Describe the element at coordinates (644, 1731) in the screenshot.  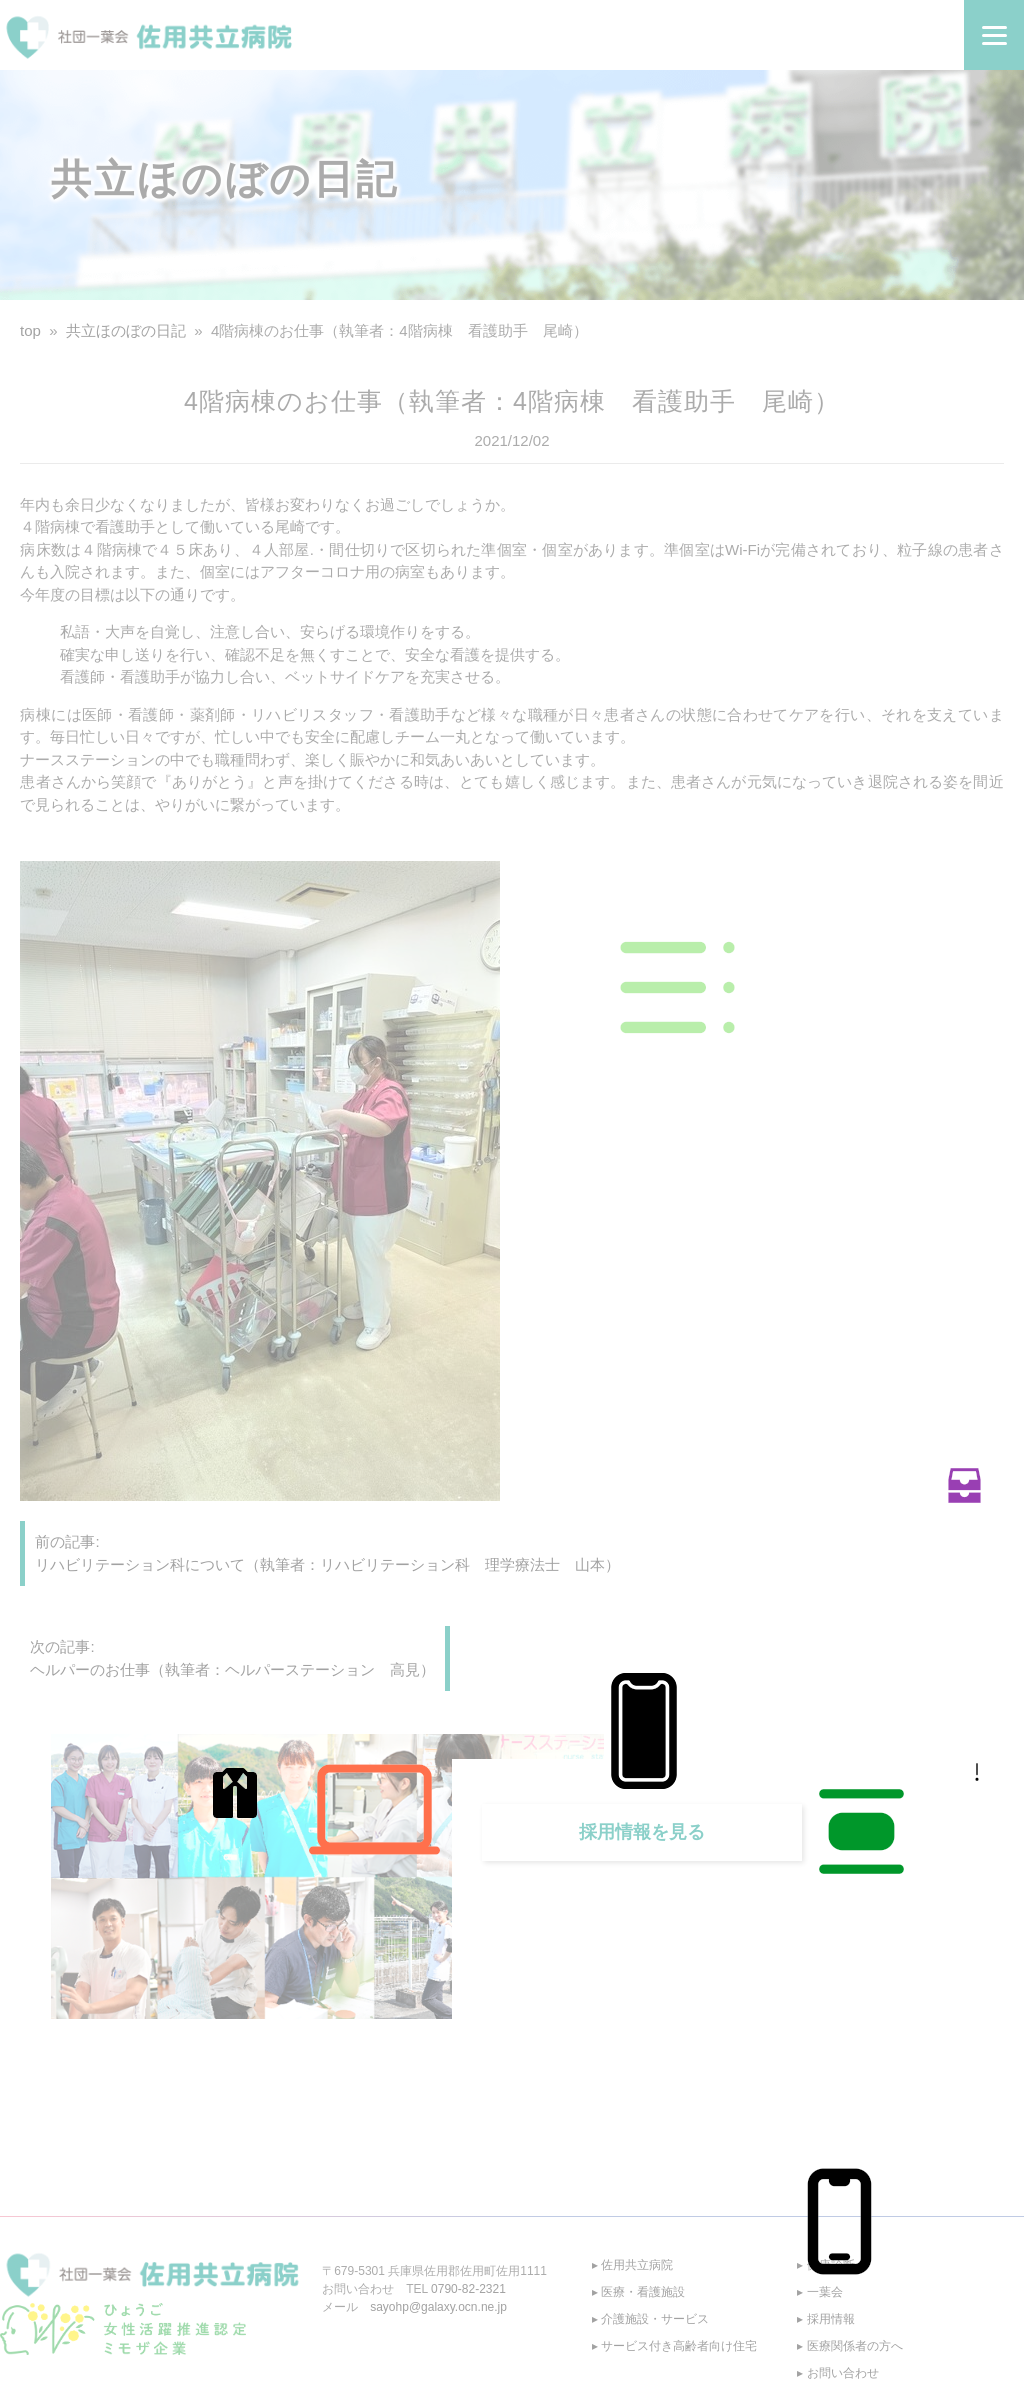
I see `switch to mobile view` at that location.